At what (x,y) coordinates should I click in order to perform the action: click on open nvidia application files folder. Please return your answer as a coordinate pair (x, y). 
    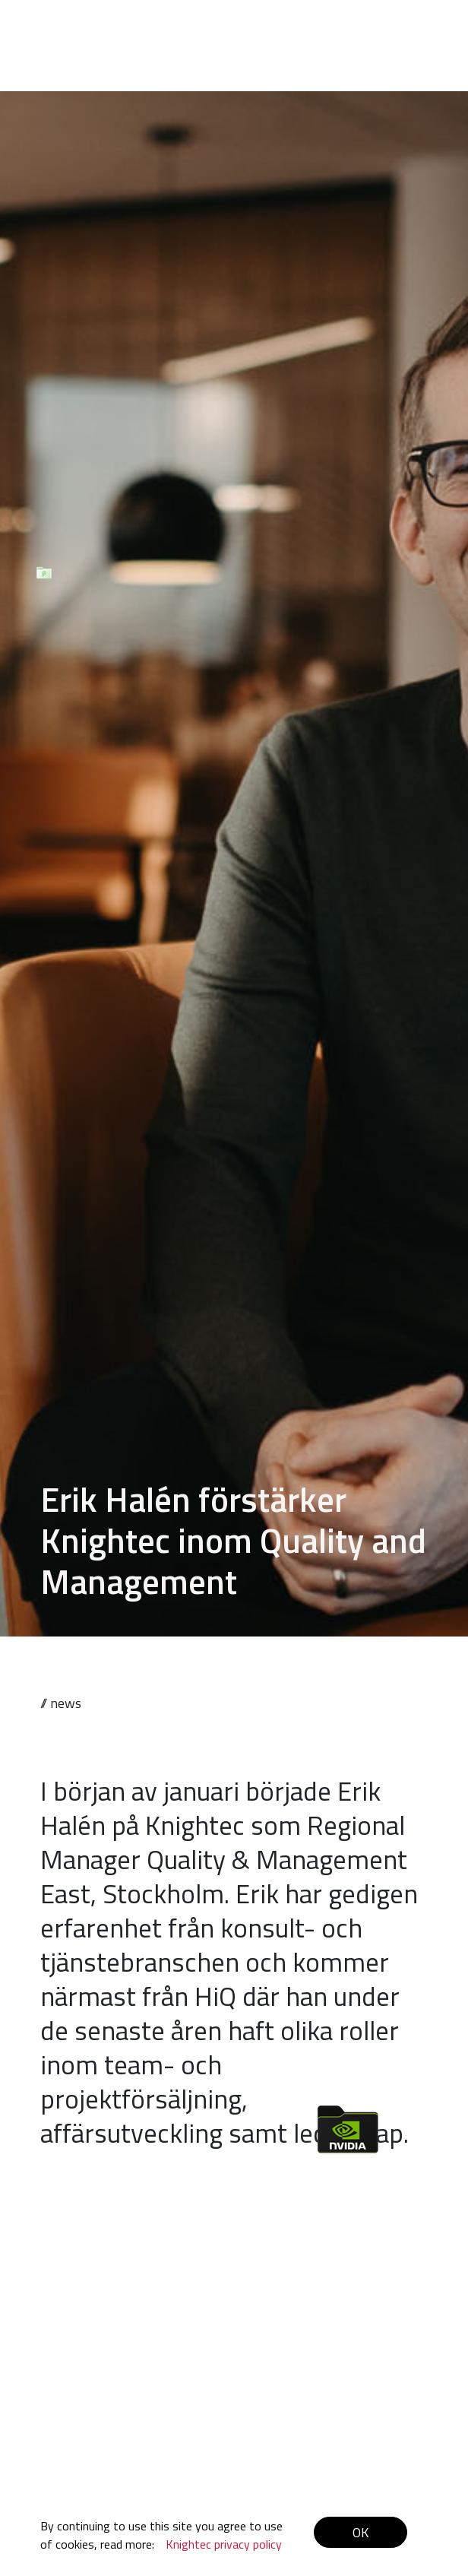
    Looking at the image, I should click on (347, 2131).